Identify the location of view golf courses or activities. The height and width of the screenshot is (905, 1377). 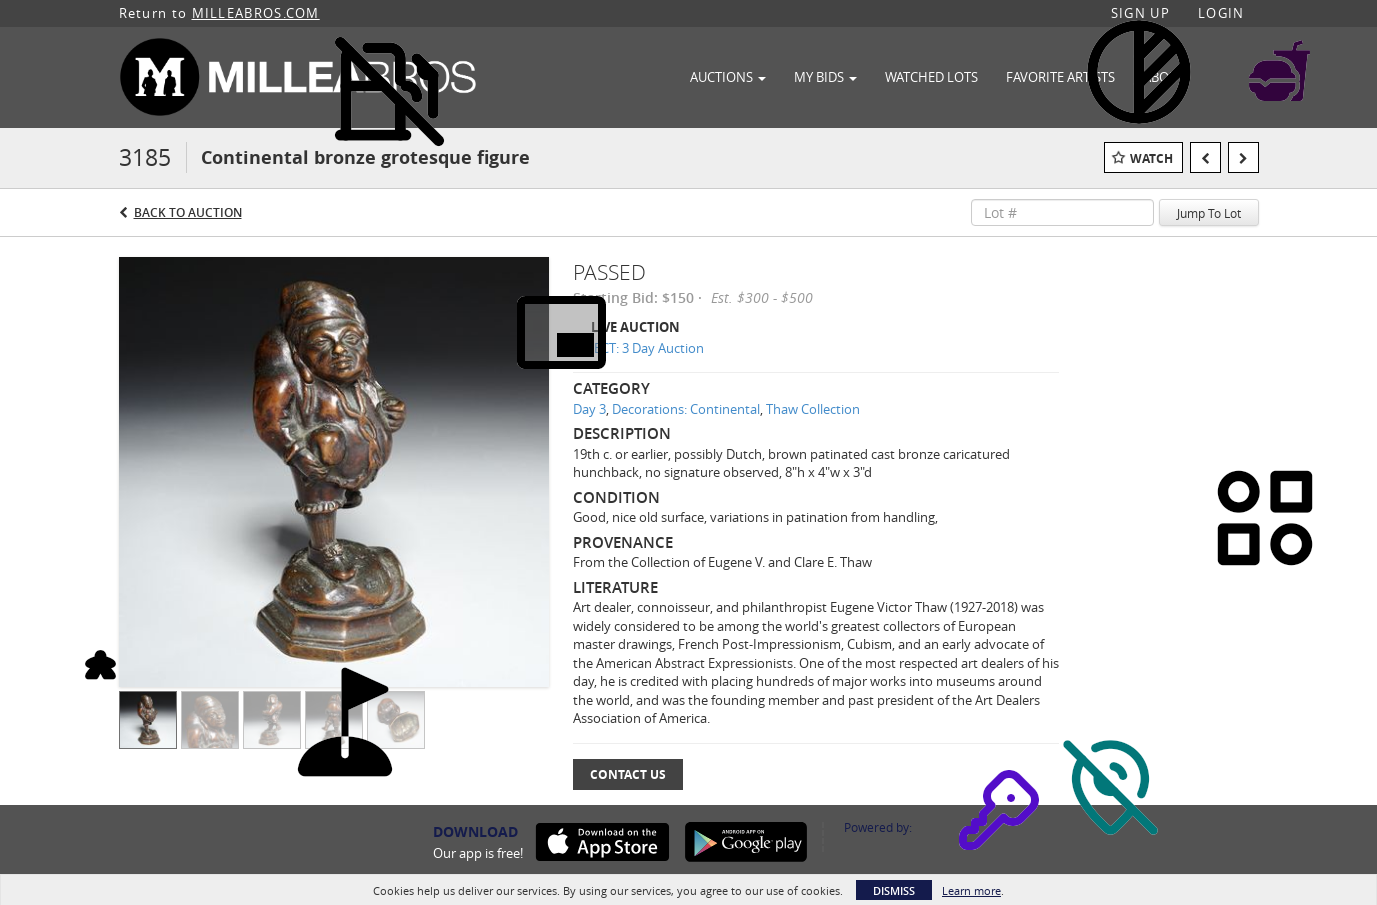
(345, 722).